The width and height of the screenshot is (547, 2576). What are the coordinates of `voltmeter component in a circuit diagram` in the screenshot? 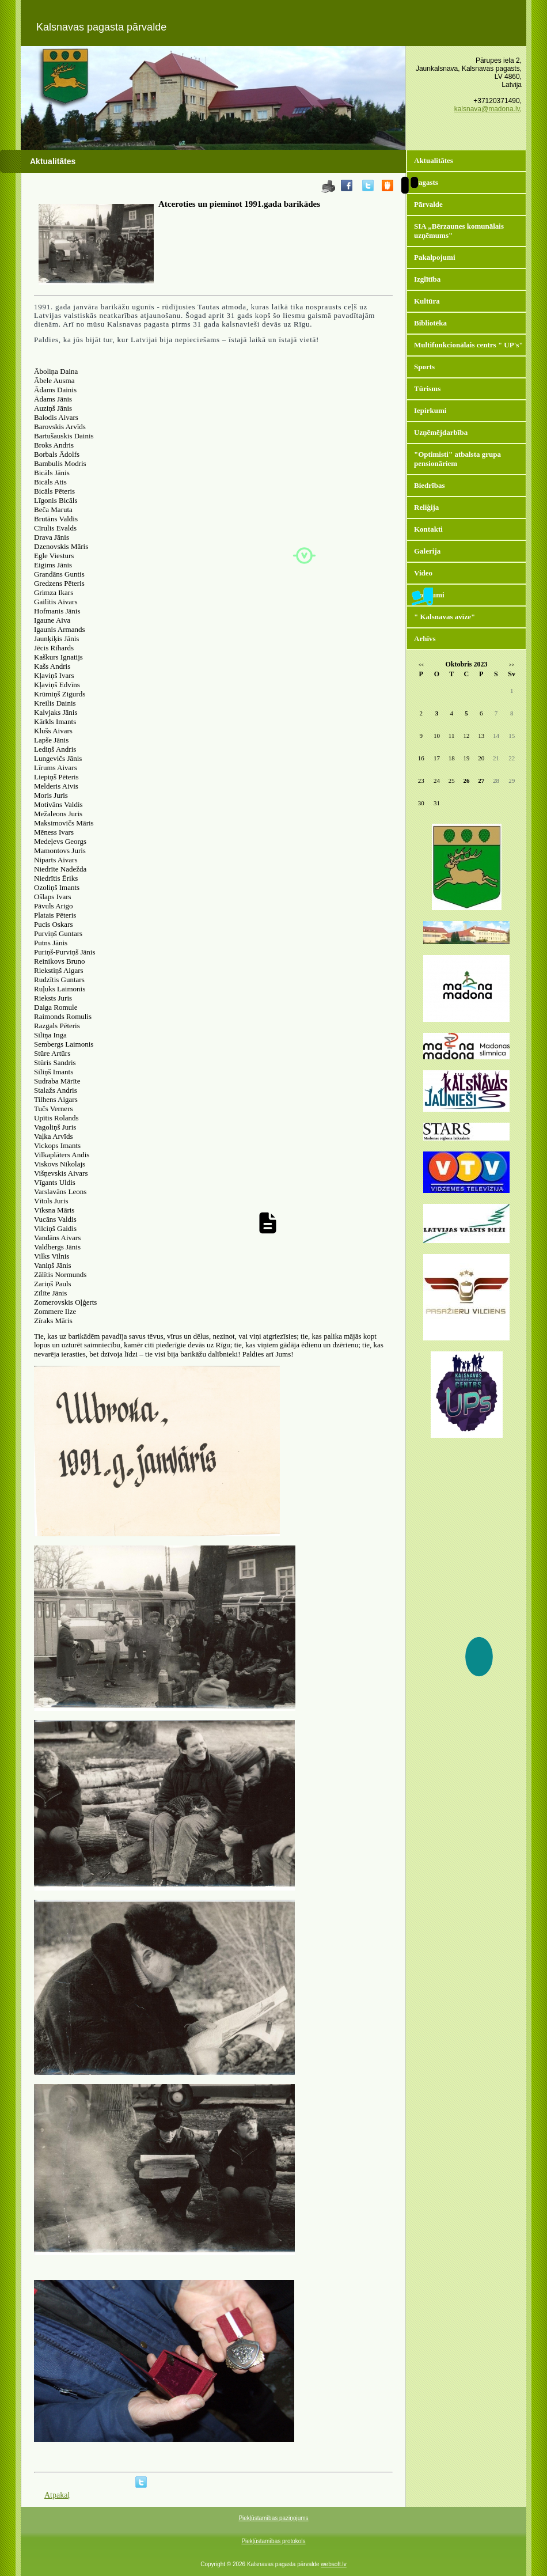 It's located at (304, 555).